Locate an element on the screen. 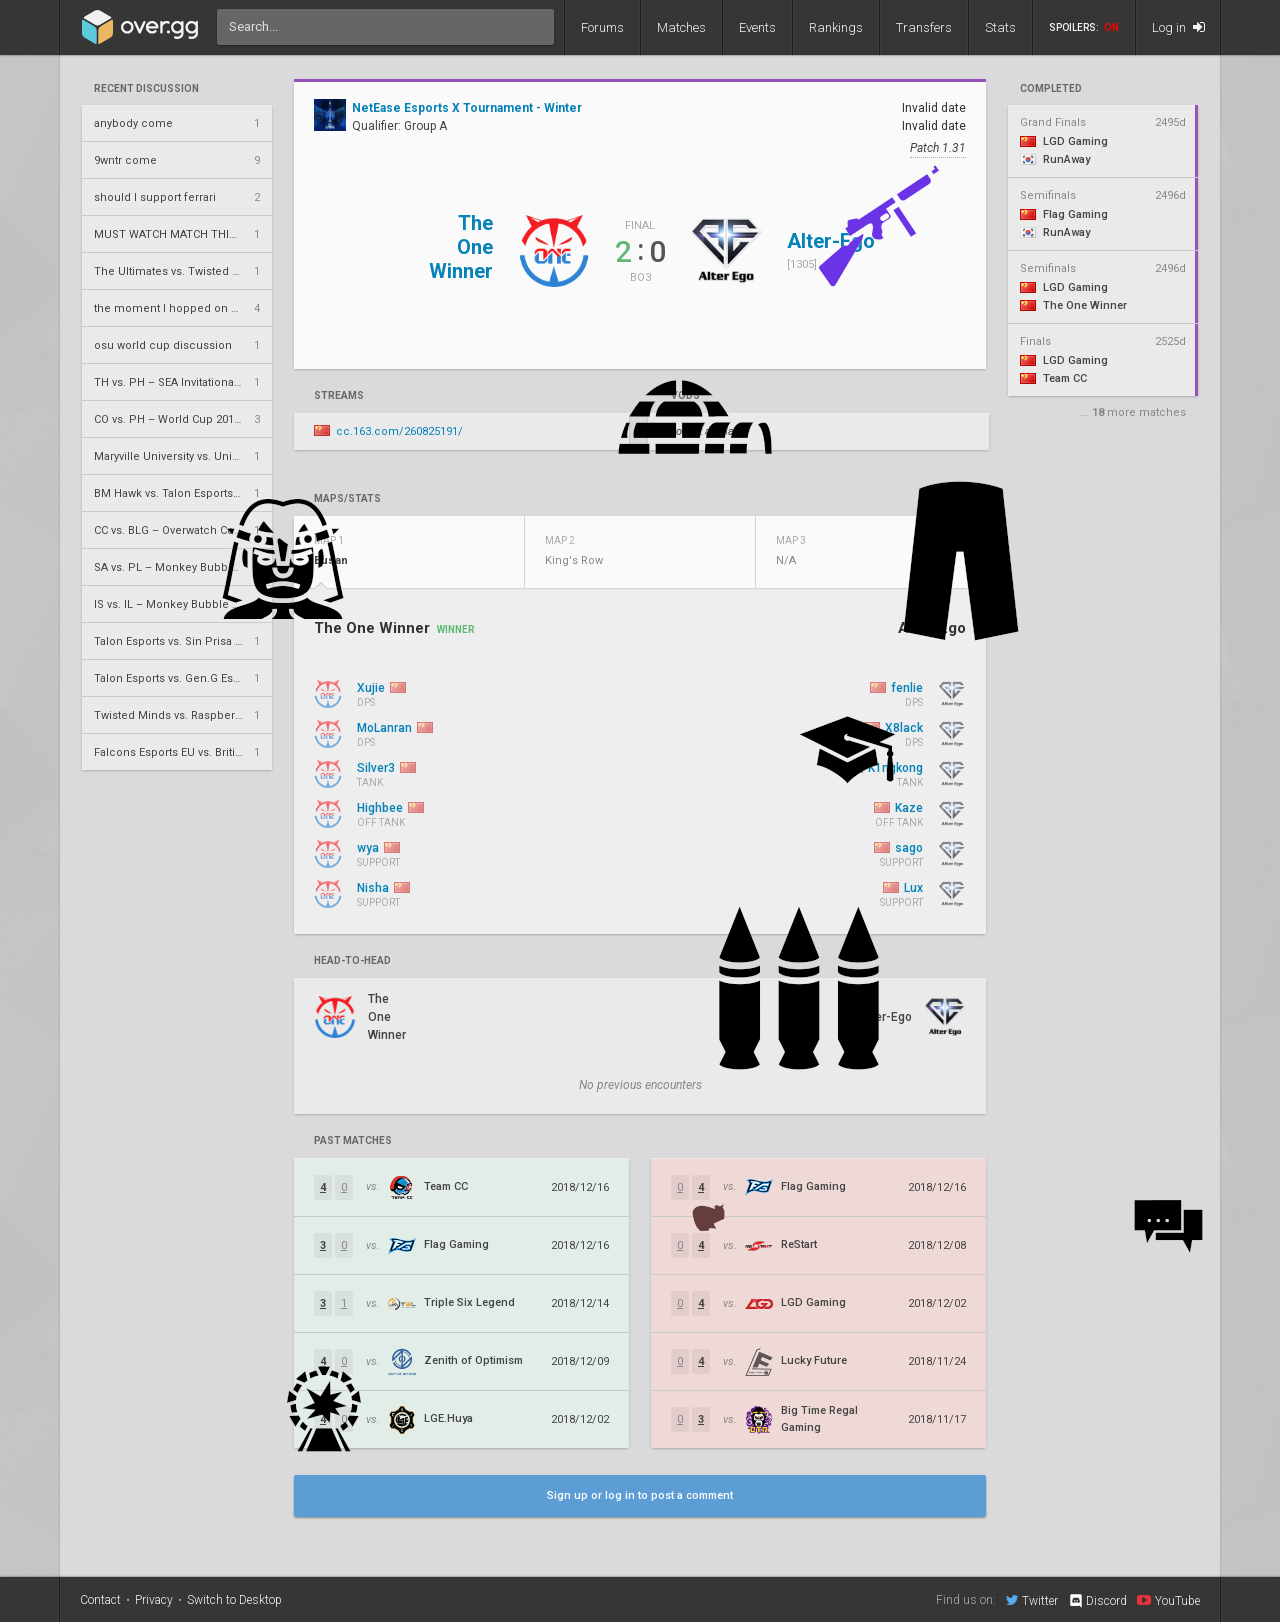  access education or learning features is located at coordinates (847, 750).